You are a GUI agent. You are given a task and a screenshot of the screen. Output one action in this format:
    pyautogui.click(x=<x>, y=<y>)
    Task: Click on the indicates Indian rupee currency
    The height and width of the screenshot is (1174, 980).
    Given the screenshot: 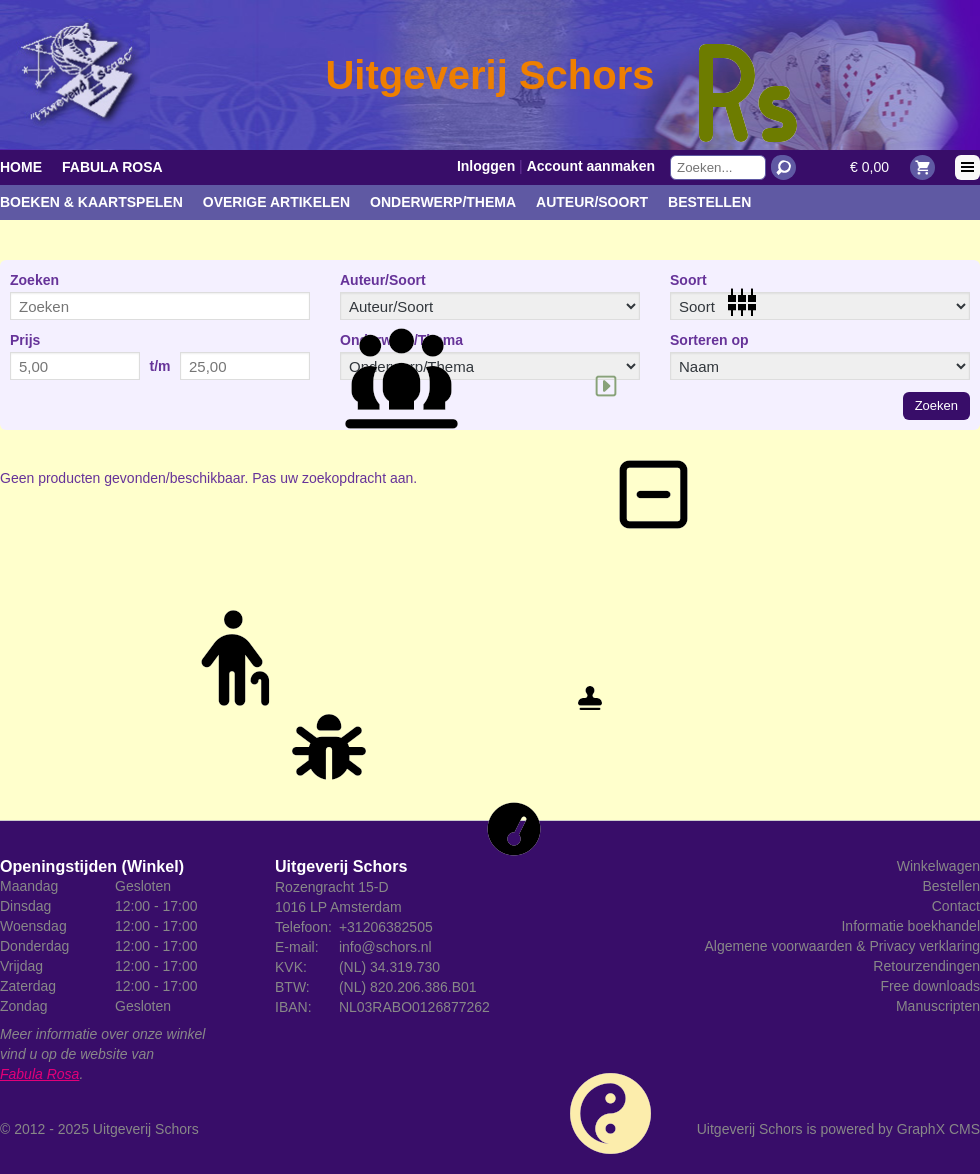 What is the action you would take?
    pyautogui.click(x=748, y=93)
    